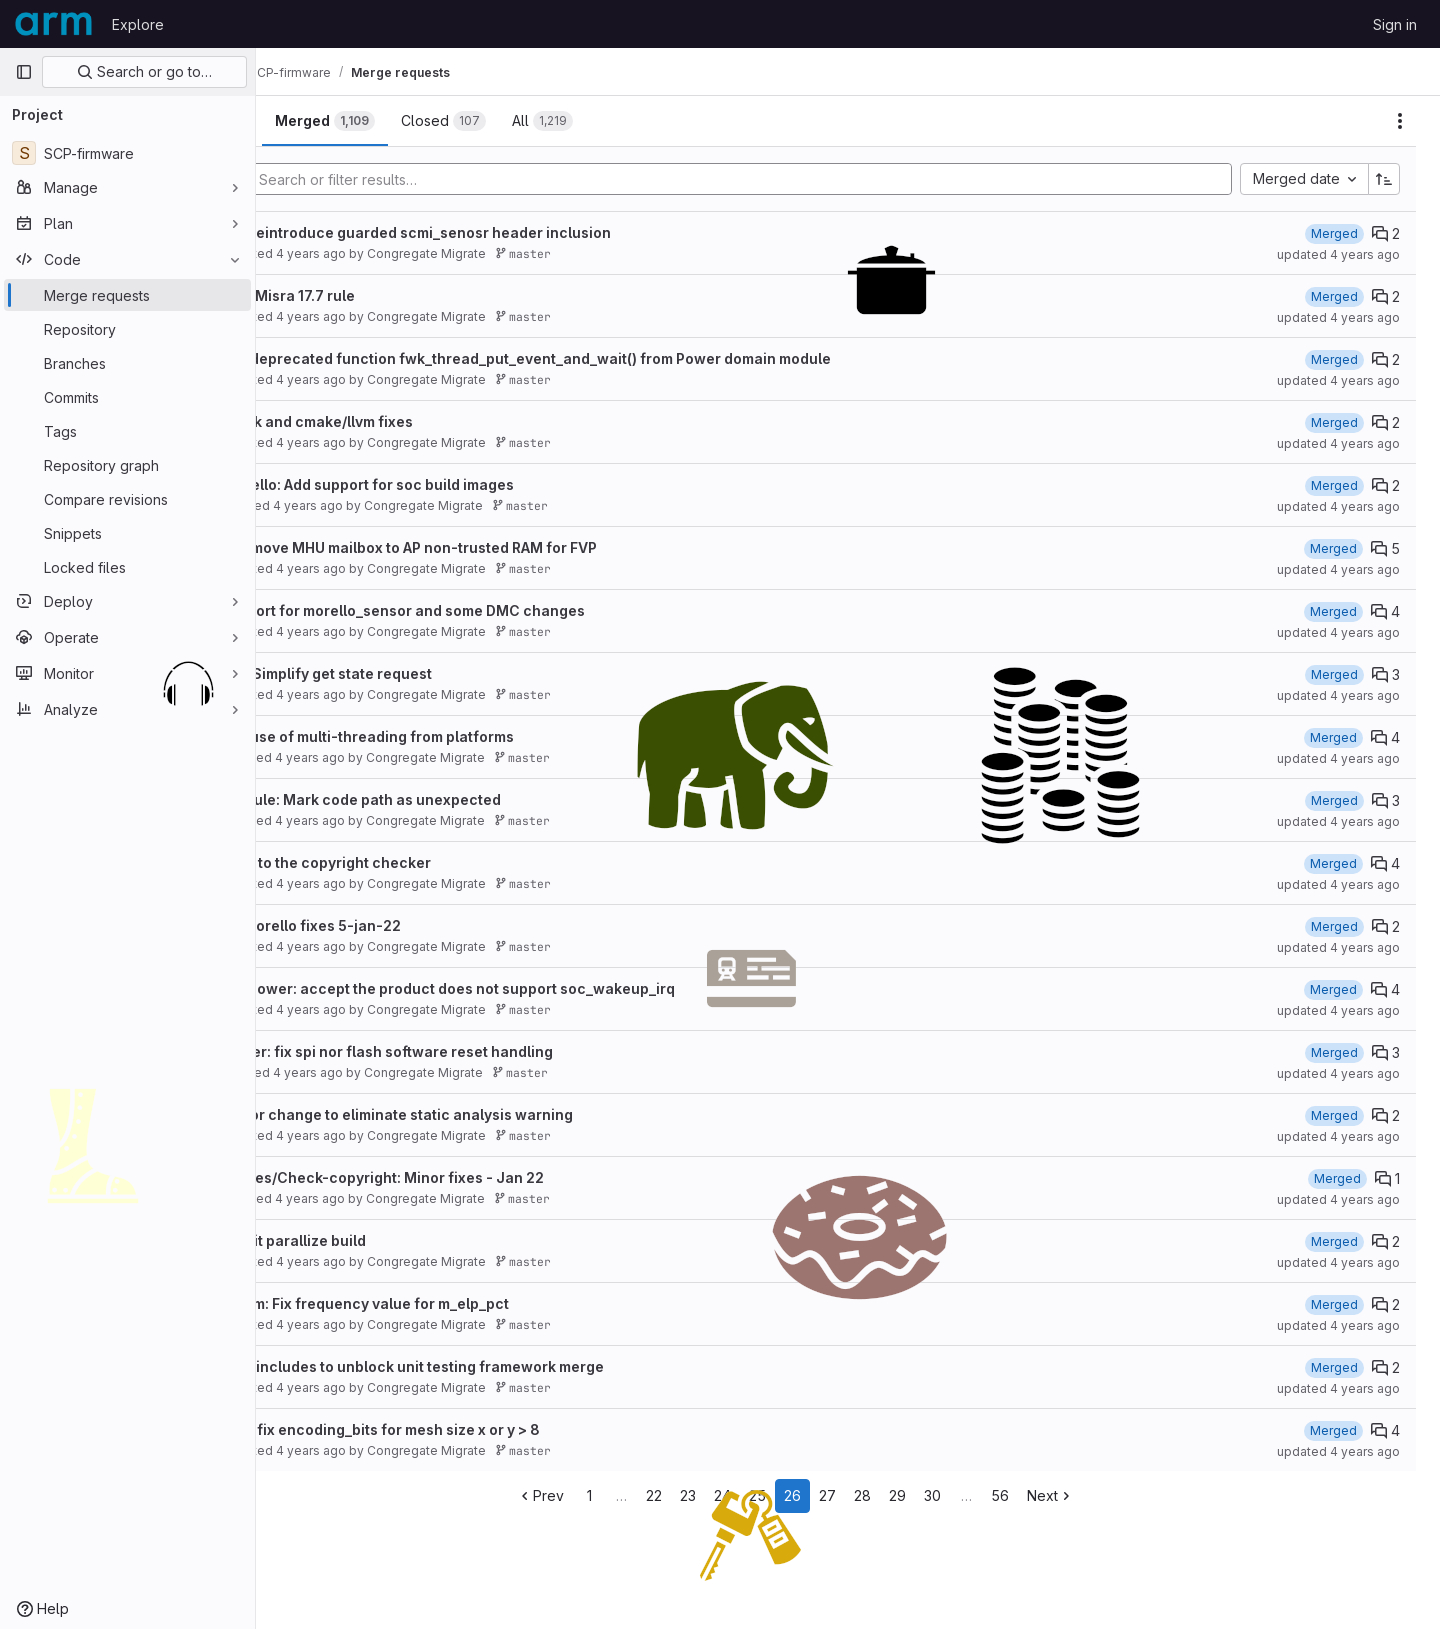  I want to click on elephant icon for wildlife or zoo-themed game, so click(735, 755).